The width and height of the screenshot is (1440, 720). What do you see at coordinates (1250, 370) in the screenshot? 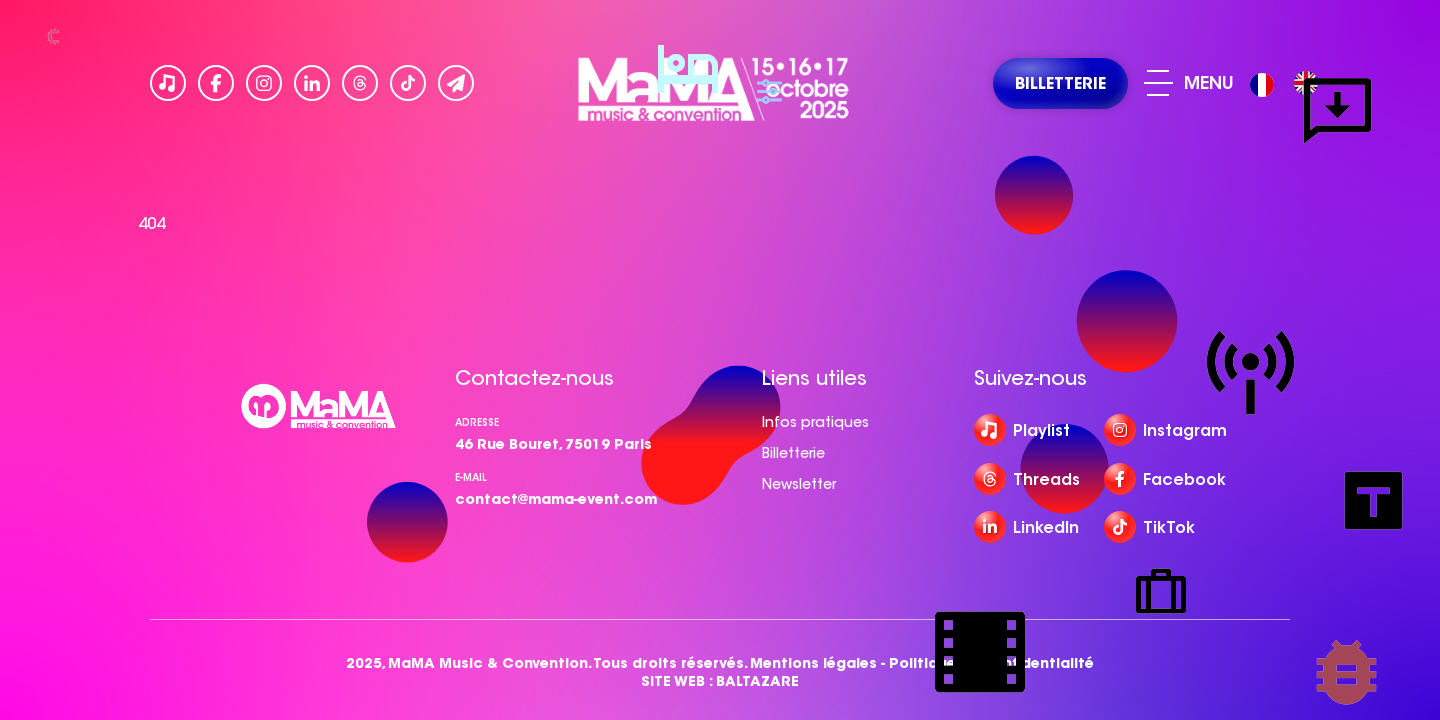
I see `start a live broadcast or stream` at bounding box center [1250, 370].